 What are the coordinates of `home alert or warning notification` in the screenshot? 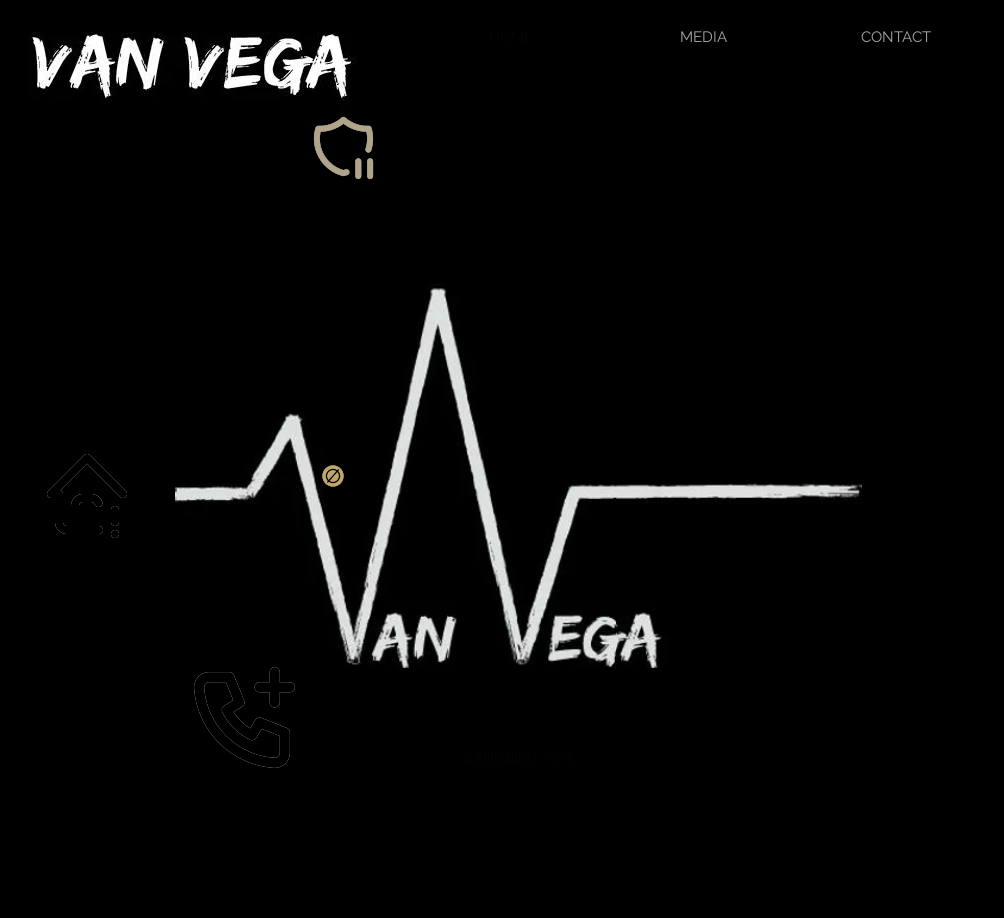 It's located at (87, 494).